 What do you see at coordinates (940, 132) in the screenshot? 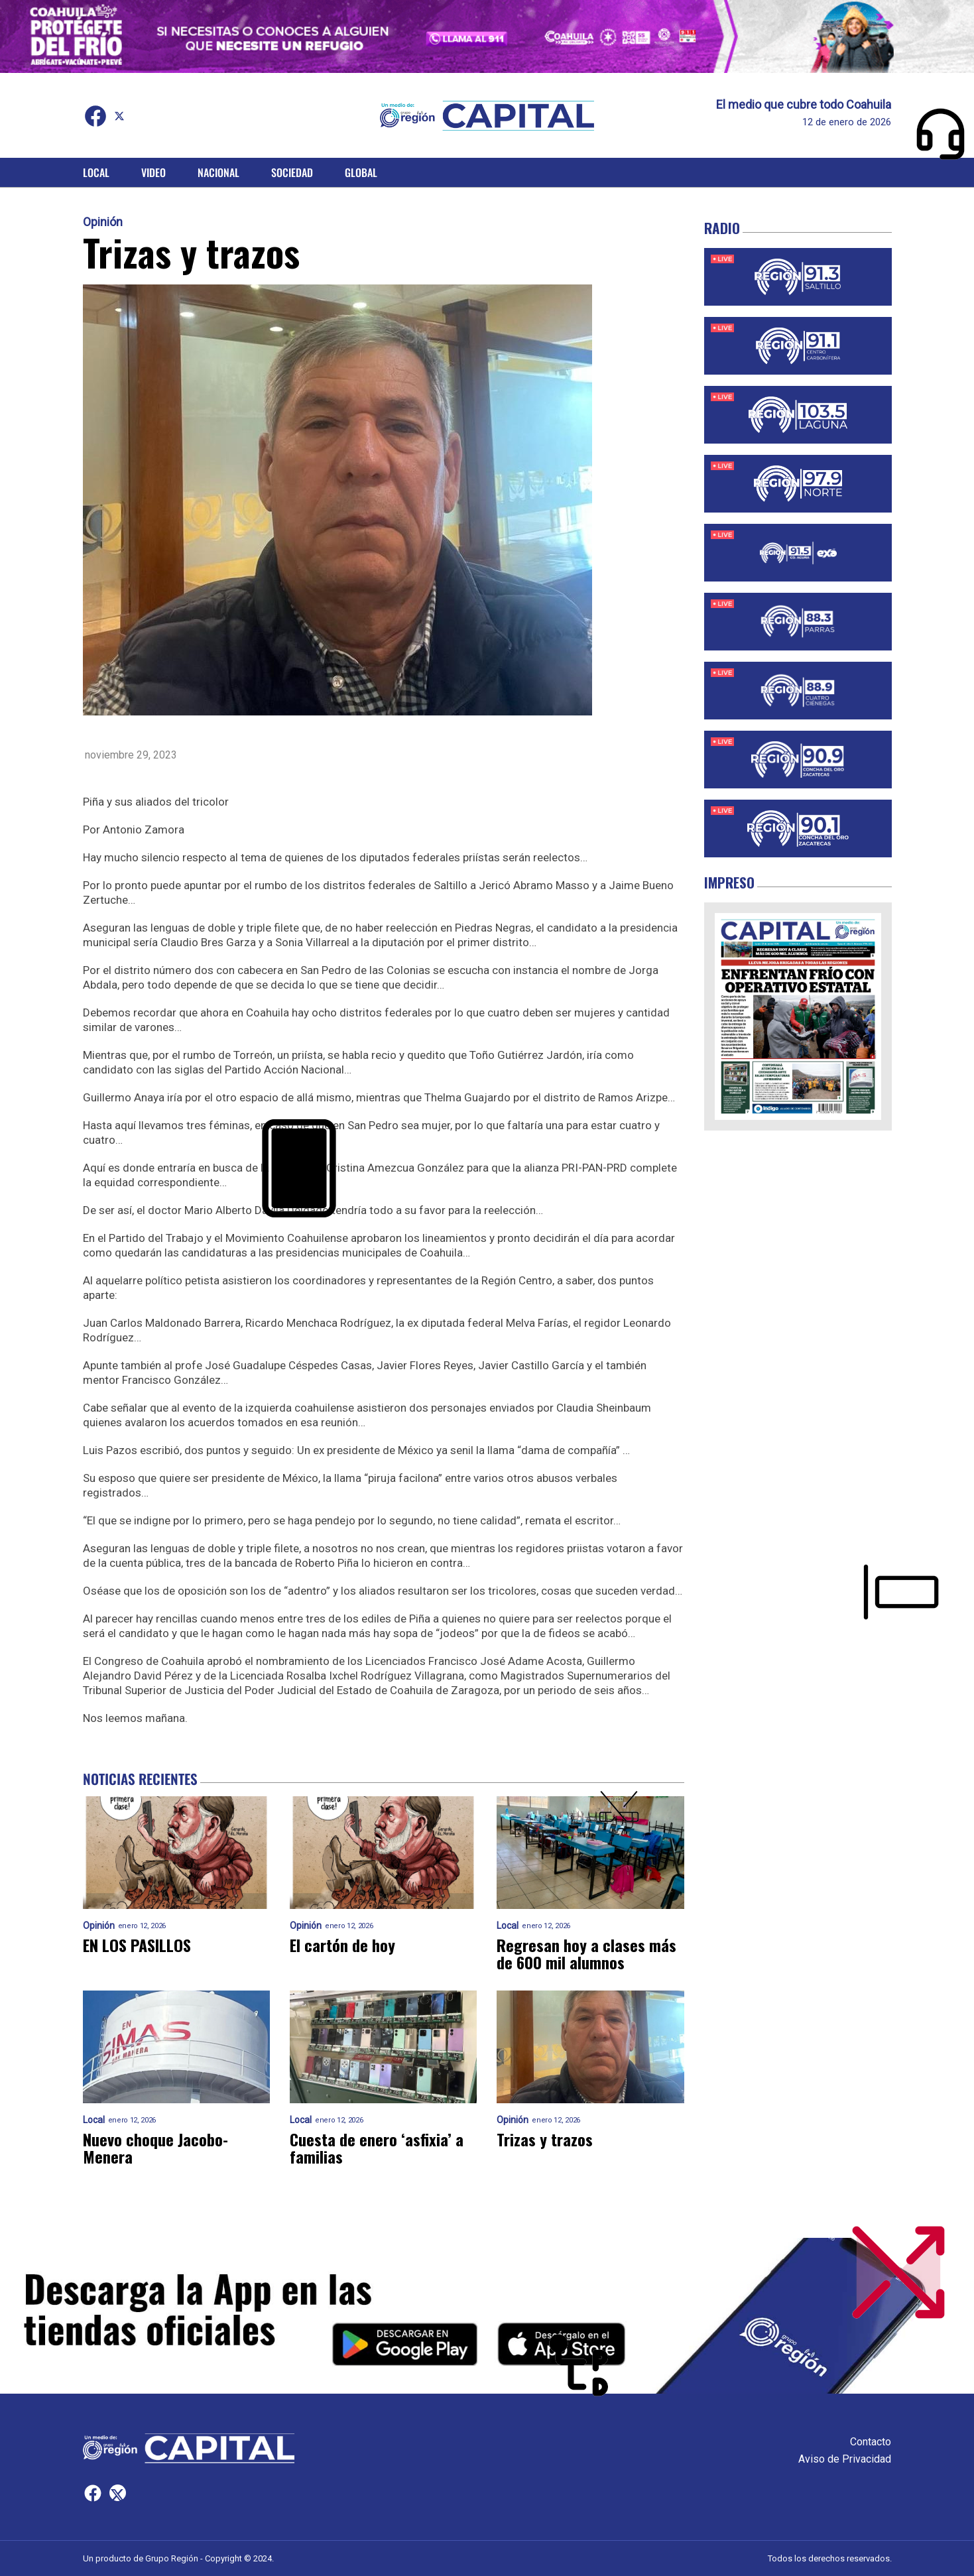
I see `contact customer support` at bounding box center [940, 132].